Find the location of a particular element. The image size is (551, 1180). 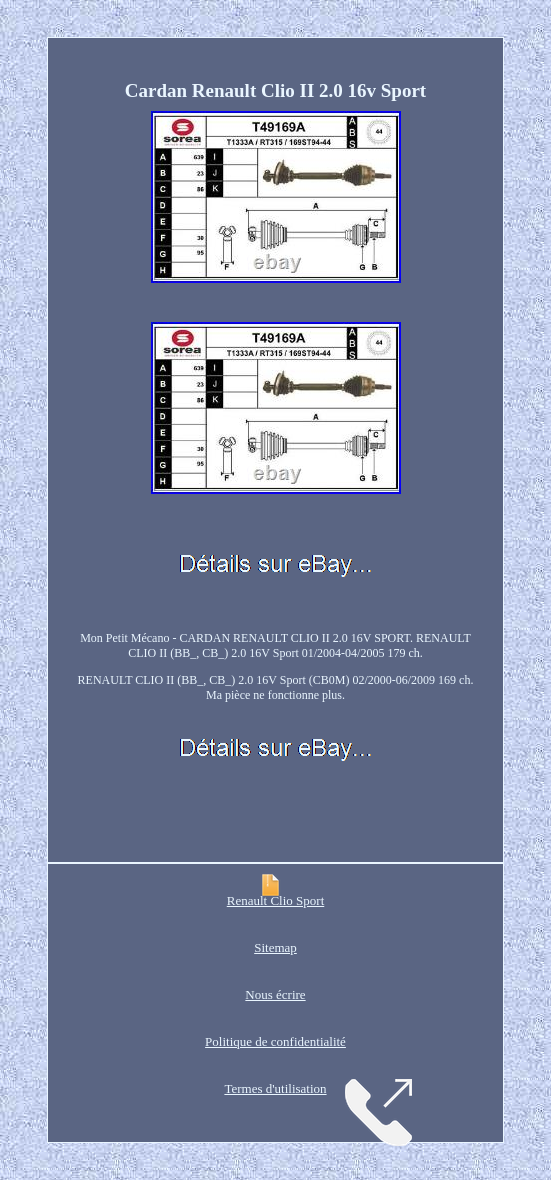

a compressed zip file is located at coordinates (270, 885).